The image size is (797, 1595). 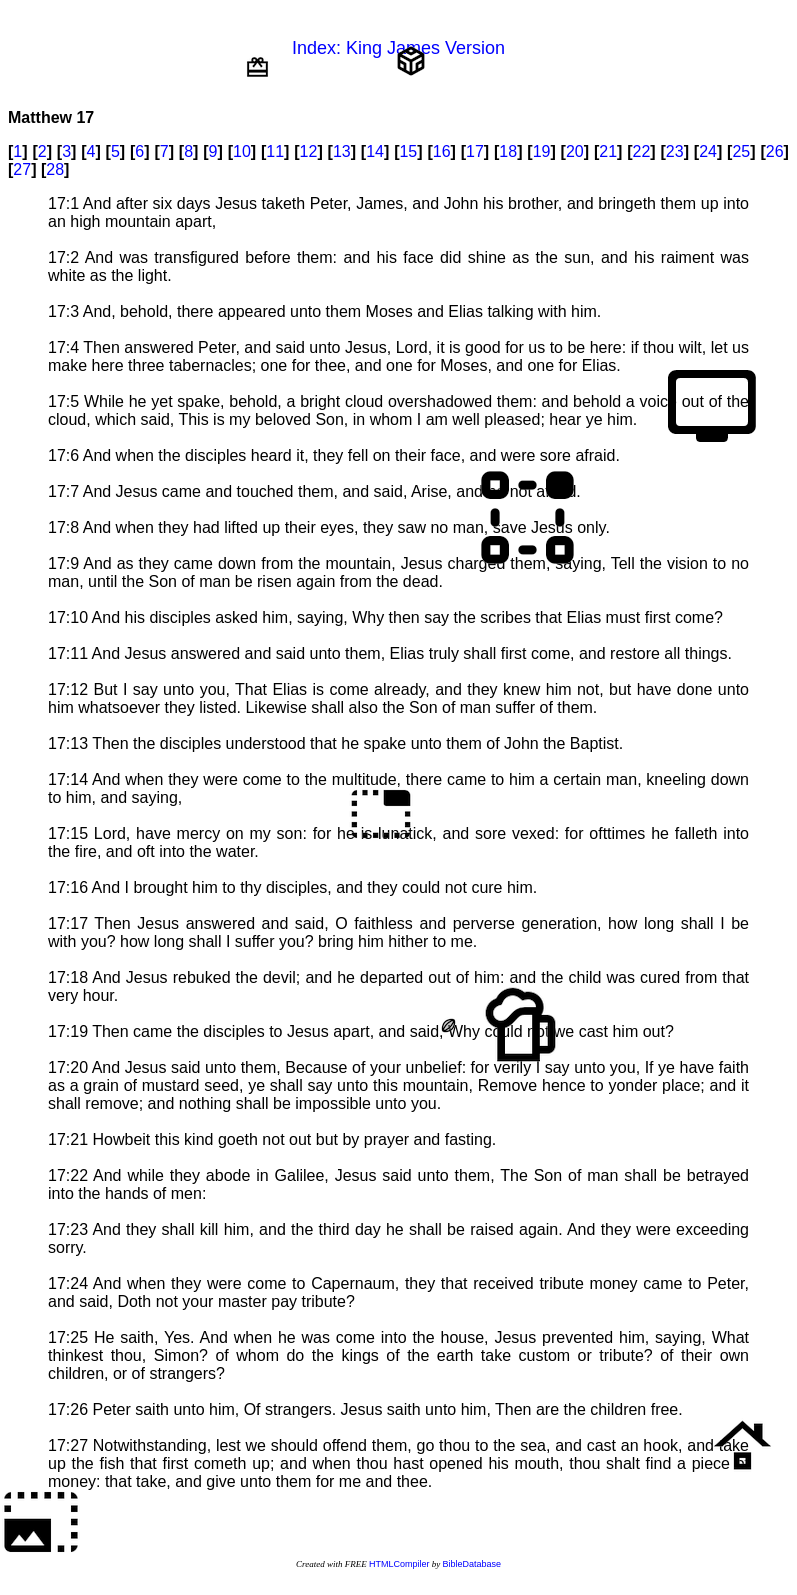 What do you see at coordinates (41, 1522) in the screenshot?
I see `resize image to large format` at bounding box center [41, 1522].